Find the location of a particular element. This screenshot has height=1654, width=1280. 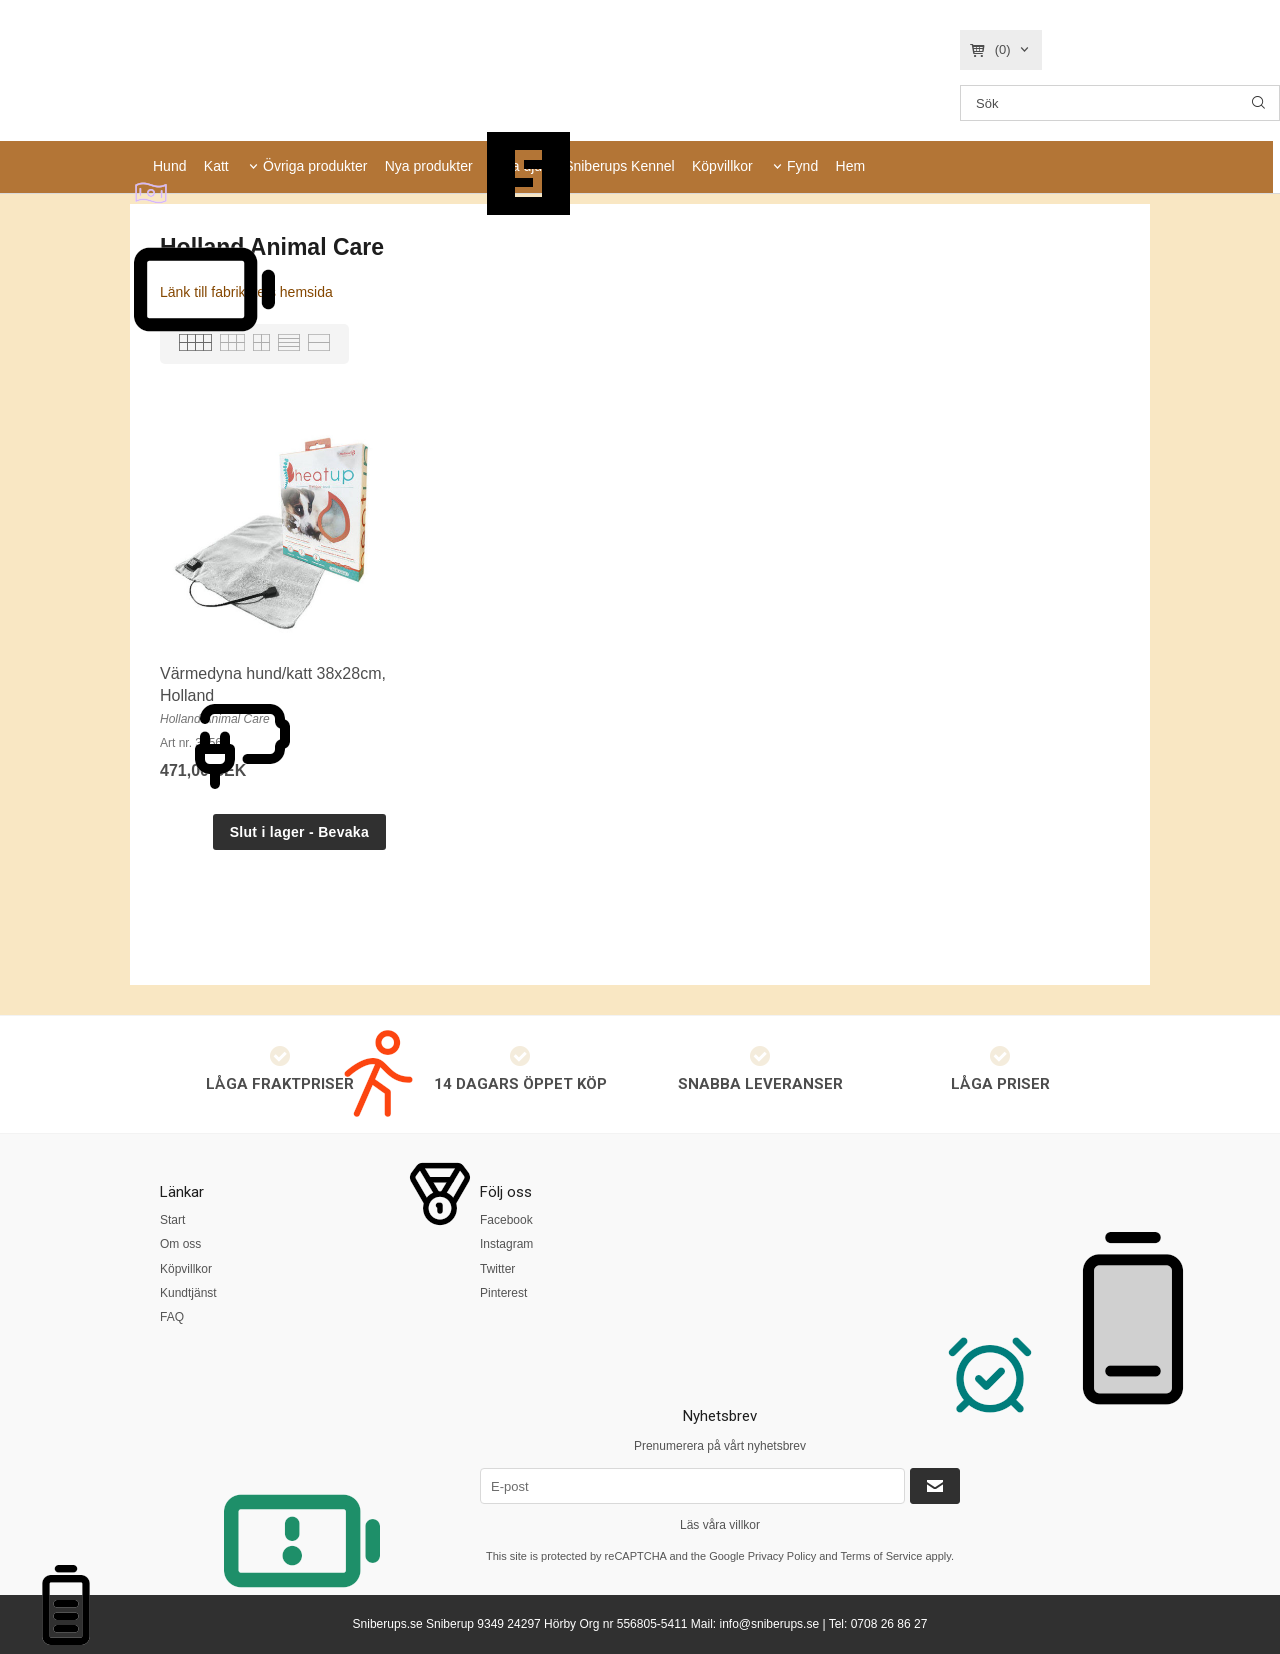

indicates high battery level is located at coordinates (66, 1605).